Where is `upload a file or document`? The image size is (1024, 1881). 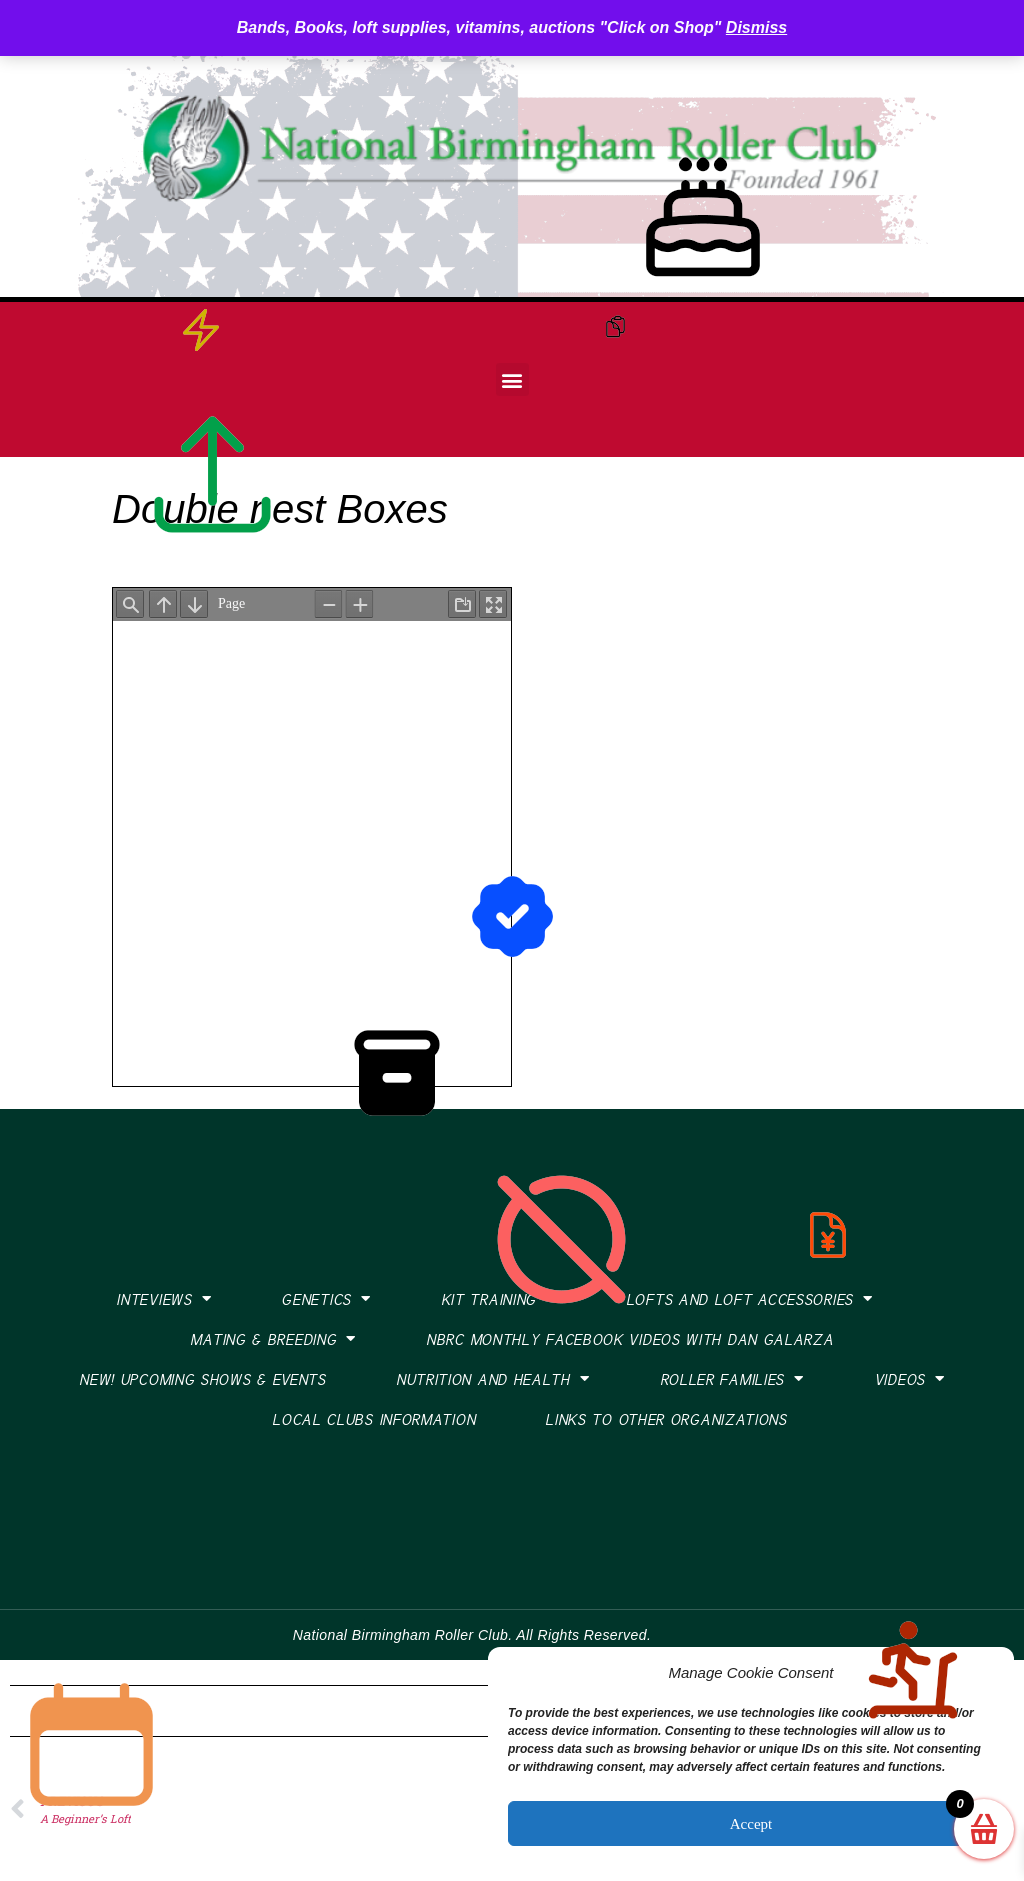
upload a file or document is located at coordinates (212, 474).